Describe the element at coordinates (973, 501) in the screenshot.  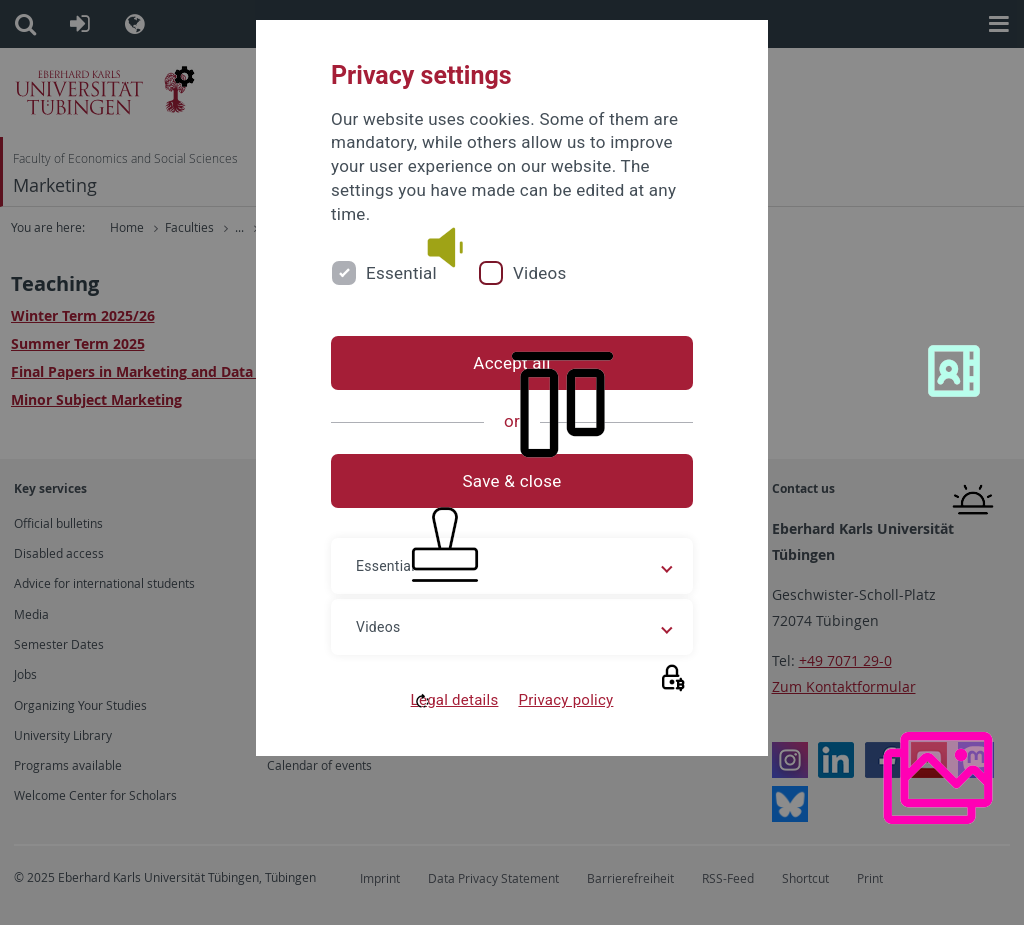
I see `toggle sunrise or sunset theme` at that location.